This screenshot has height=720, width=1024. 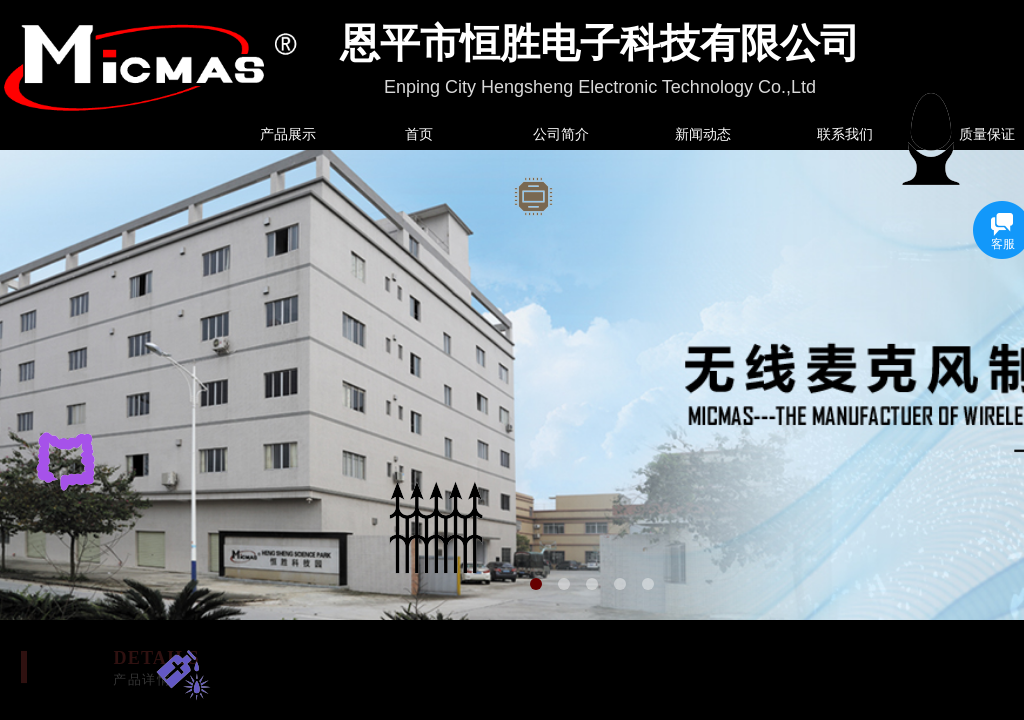 I want to click on view system performance or CPU usage, so click(x=533, y=196).